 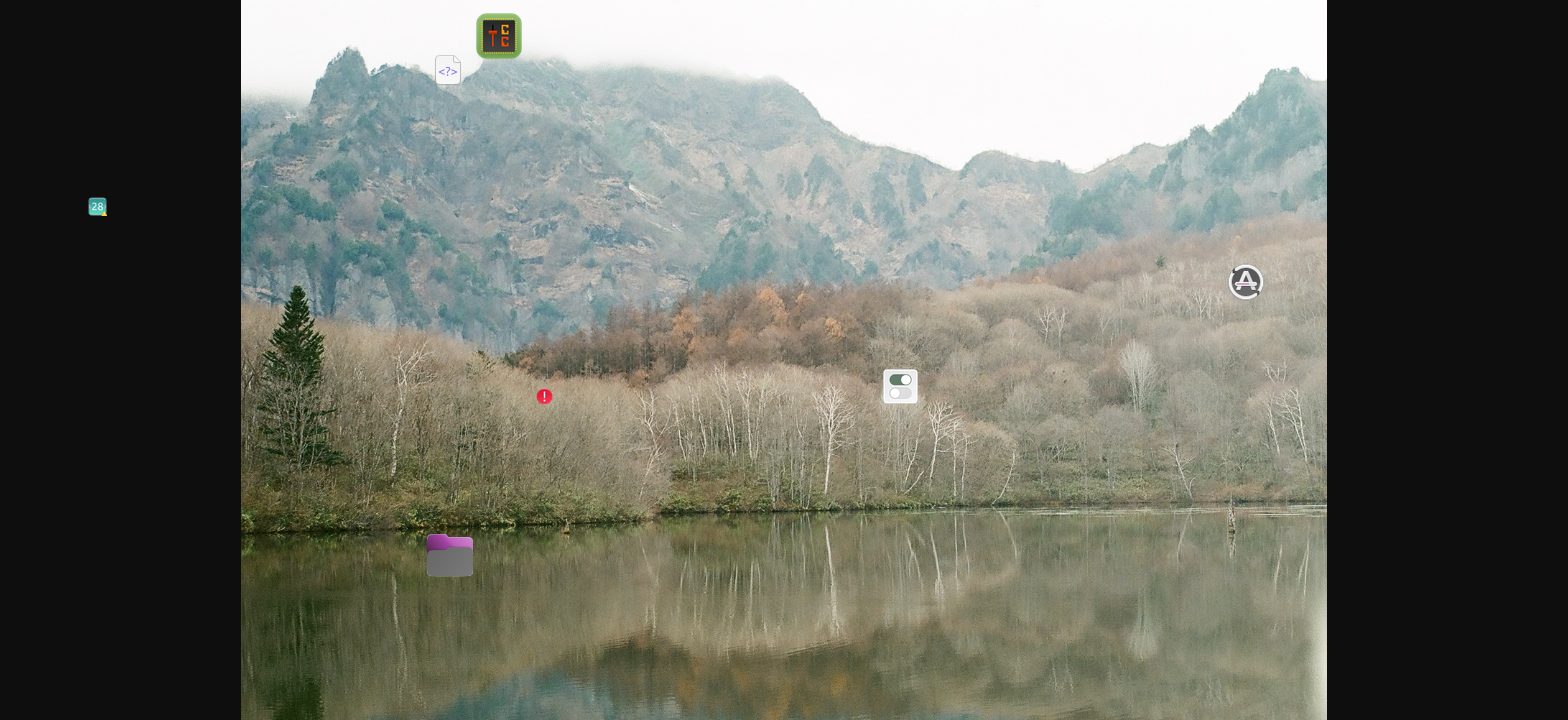 What do you see at coordinates (499, 36) in the screenshot?
I see `open corectrl system utility` at bounding box center [499, 36].